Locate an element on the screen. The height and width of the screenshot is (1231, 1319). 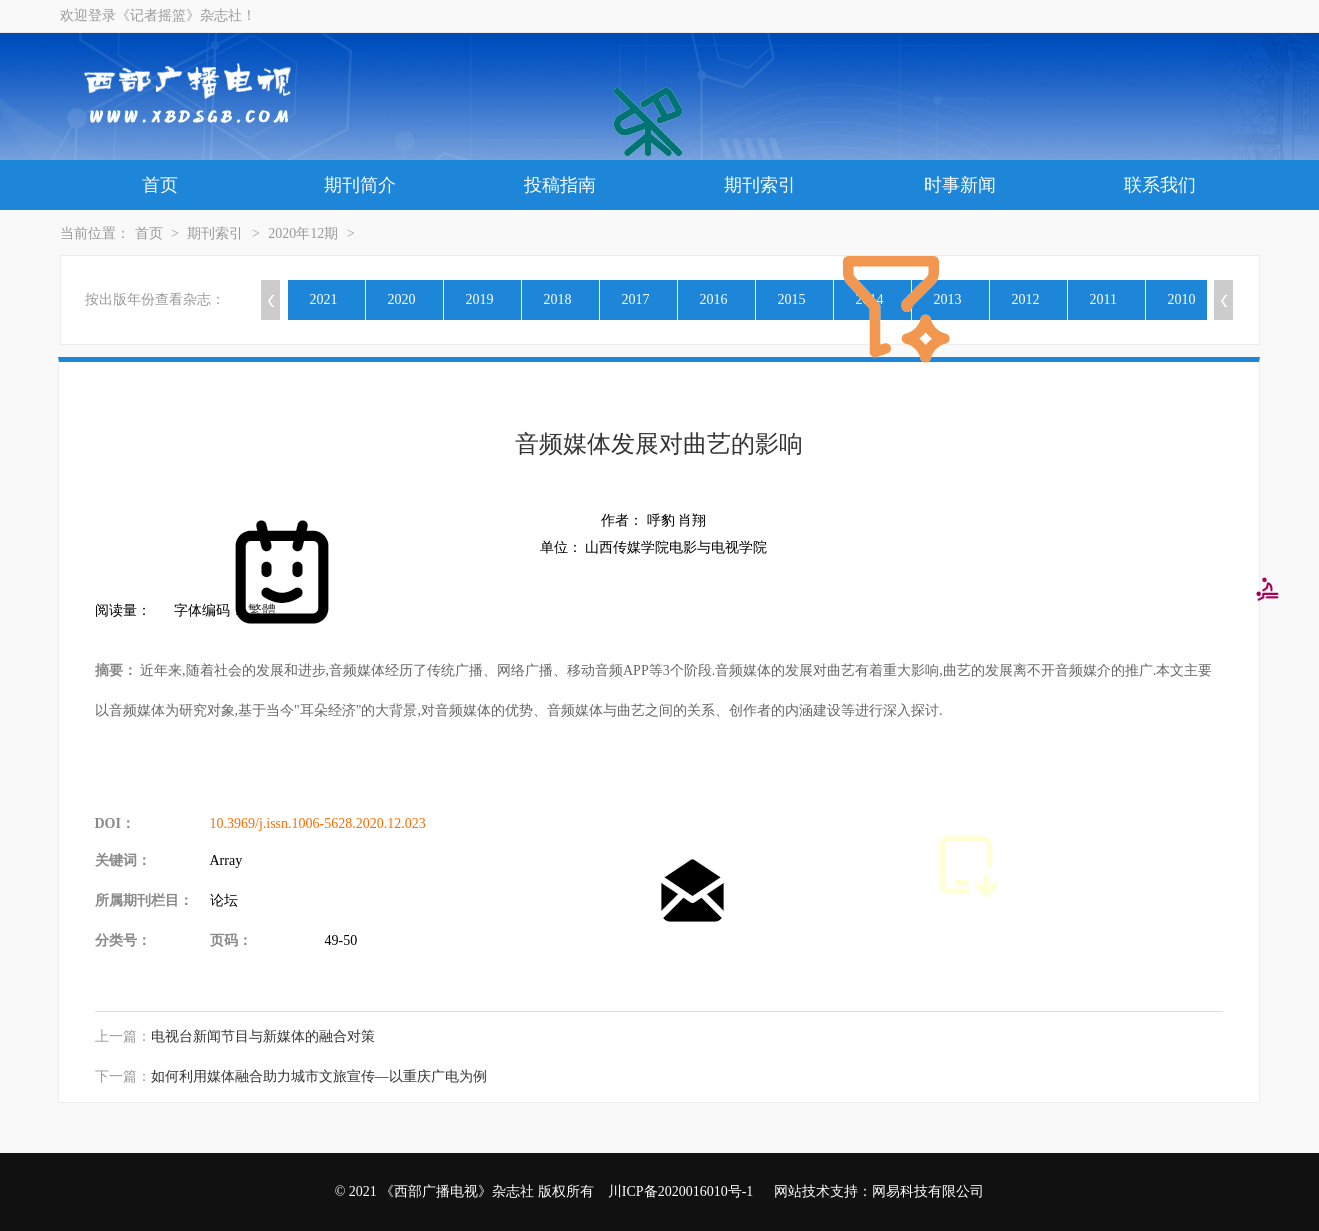
apply smart or AI-powered filters is located at coordinates (891, 304).